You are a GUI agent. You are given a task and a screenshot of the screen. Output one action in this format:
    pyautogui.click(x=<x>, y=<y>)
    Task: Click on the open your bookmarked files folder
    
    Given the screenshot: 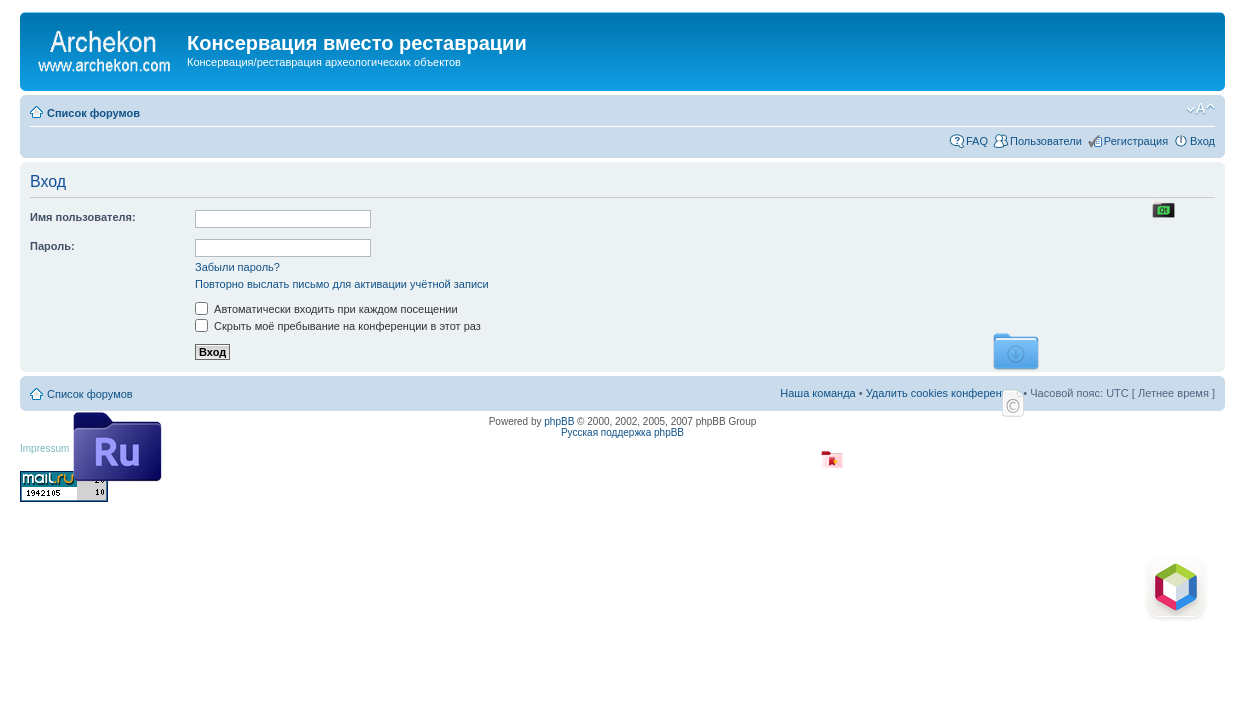 What is the action you would take?
    pyautogui.click(x=832, y=460)
    